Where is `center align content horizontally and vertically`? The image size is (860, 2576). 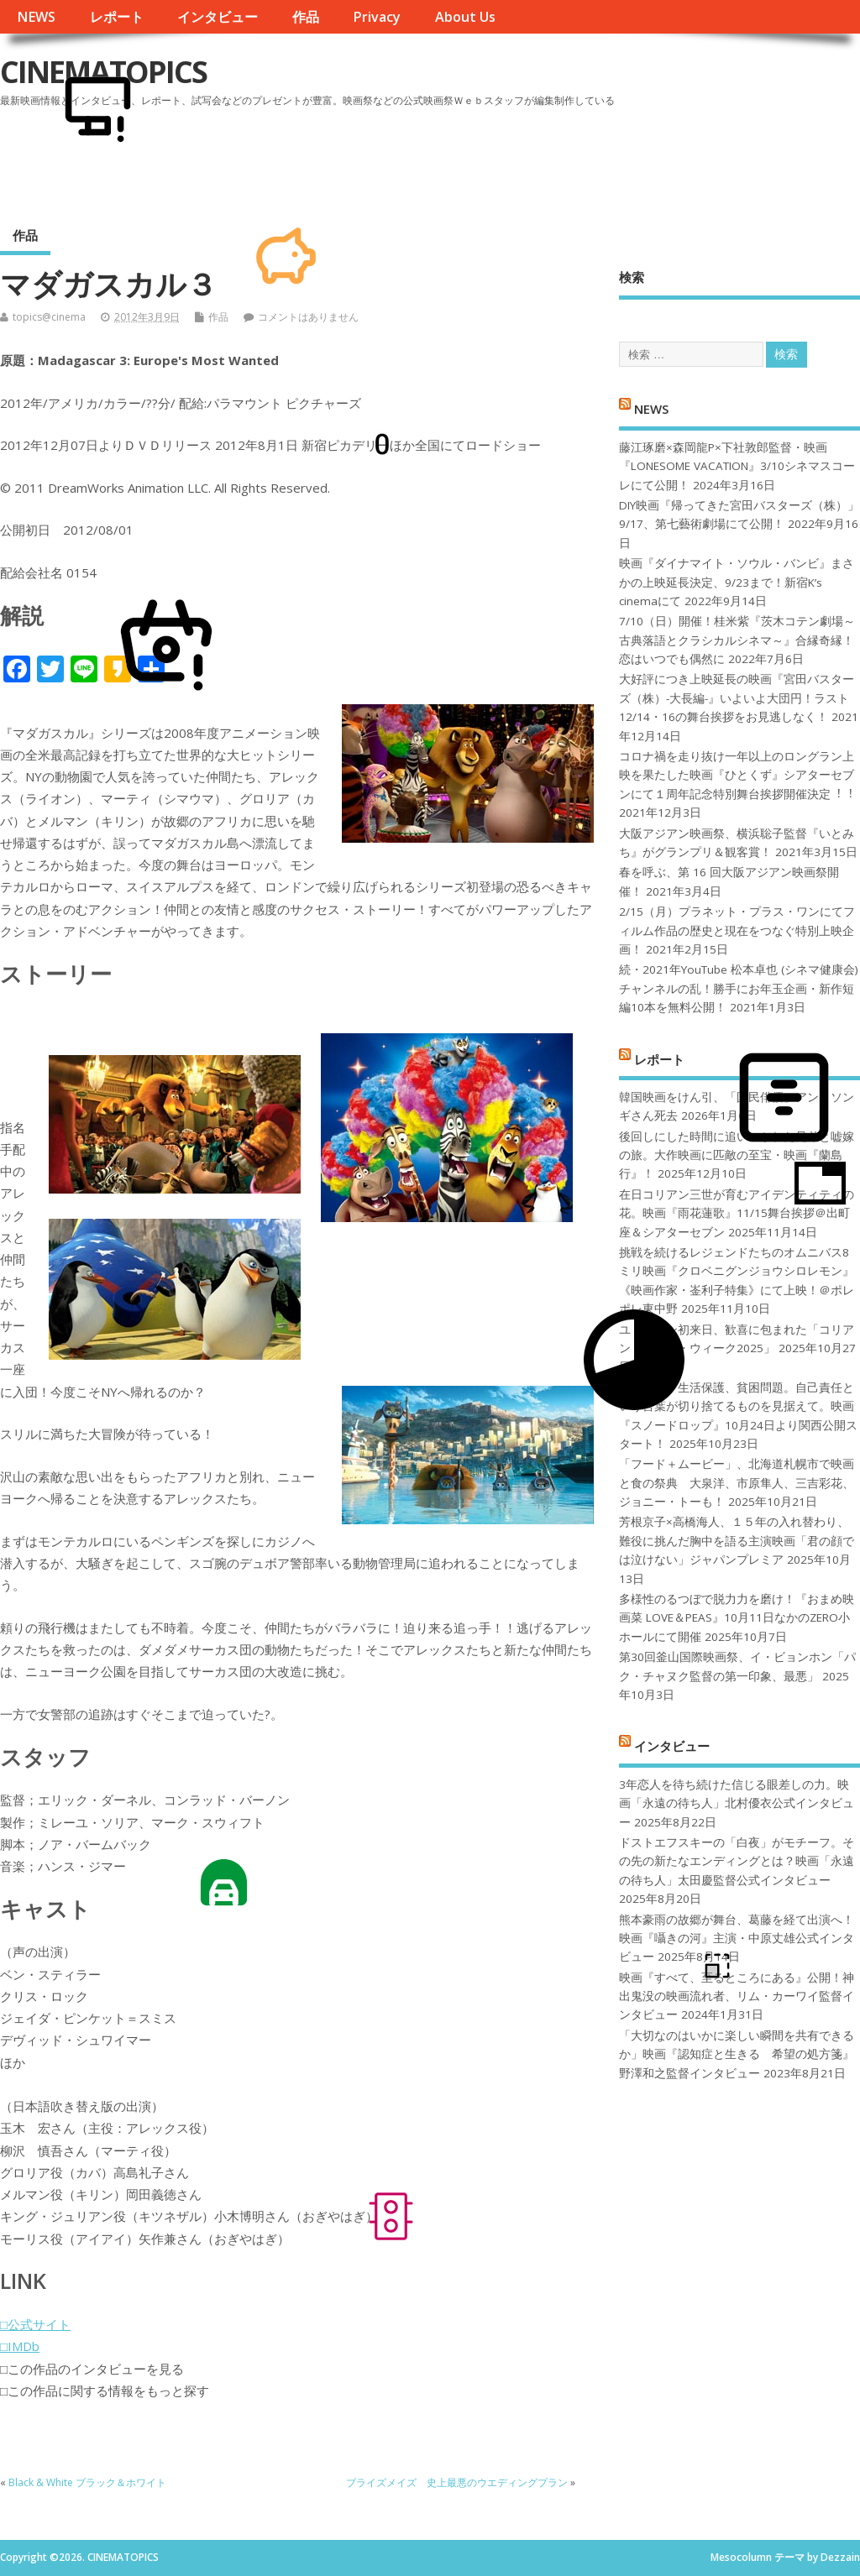 center align content horizontally and vertically is located at coordinates (784, 1097).